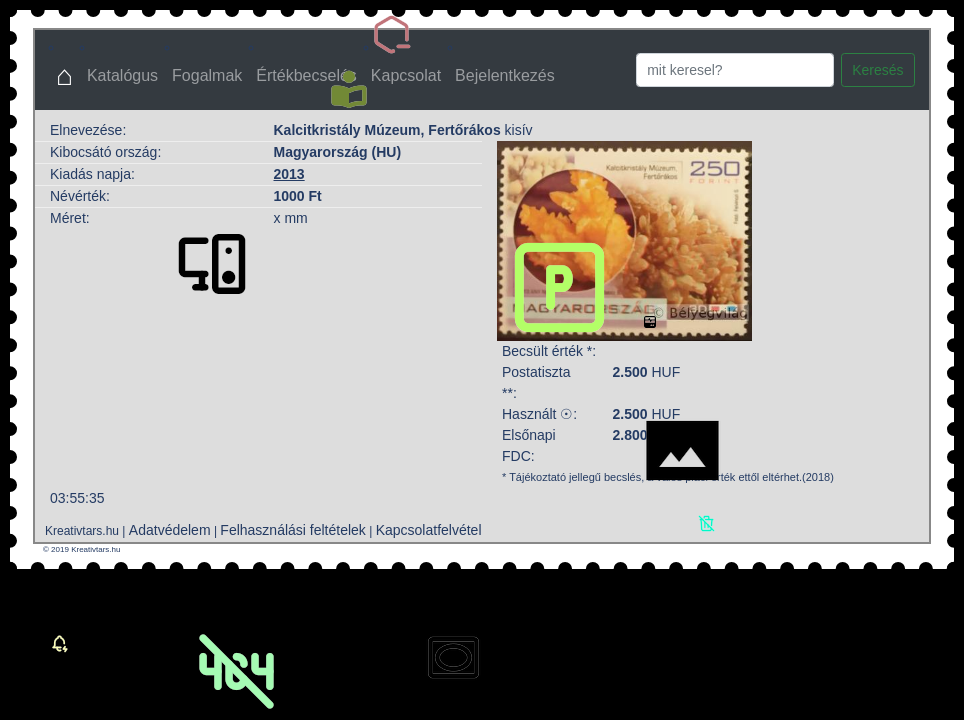 The width and height of the screenshot is (964, 720). Describe the element at coordinates (212, 264) in the screenshot. I see `view connected devices` at that location.